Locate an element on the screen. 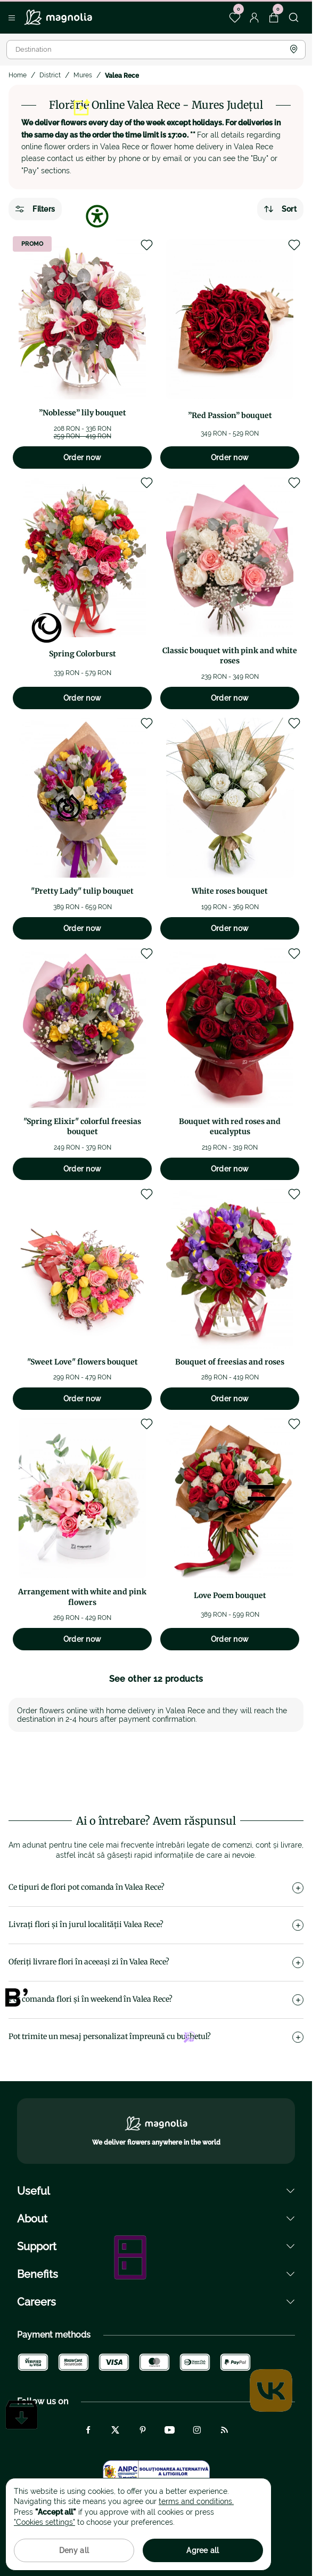 This screenshot has height=2576, width=320. open OpenStreetMap application is located at coordinates (189, 2037).